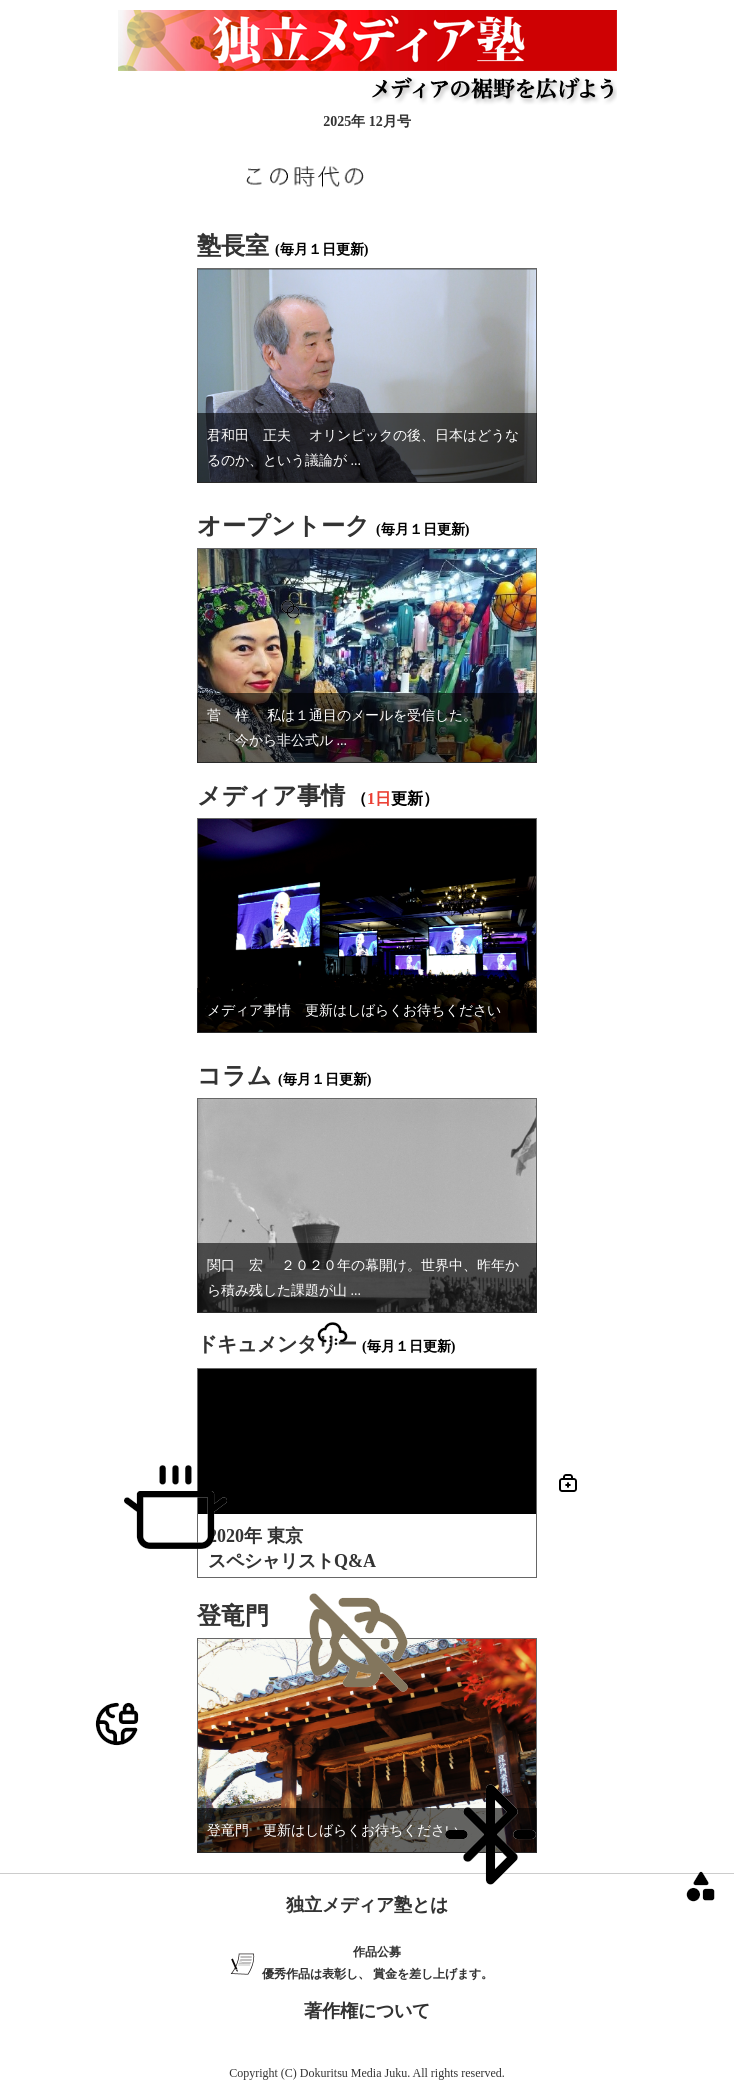 Image resolution: width=734 pixels, height=2085 pixels. Describe the element at coordinates (117, 1724) in the screenshot. I see `access global security or privacy settings` at that location.